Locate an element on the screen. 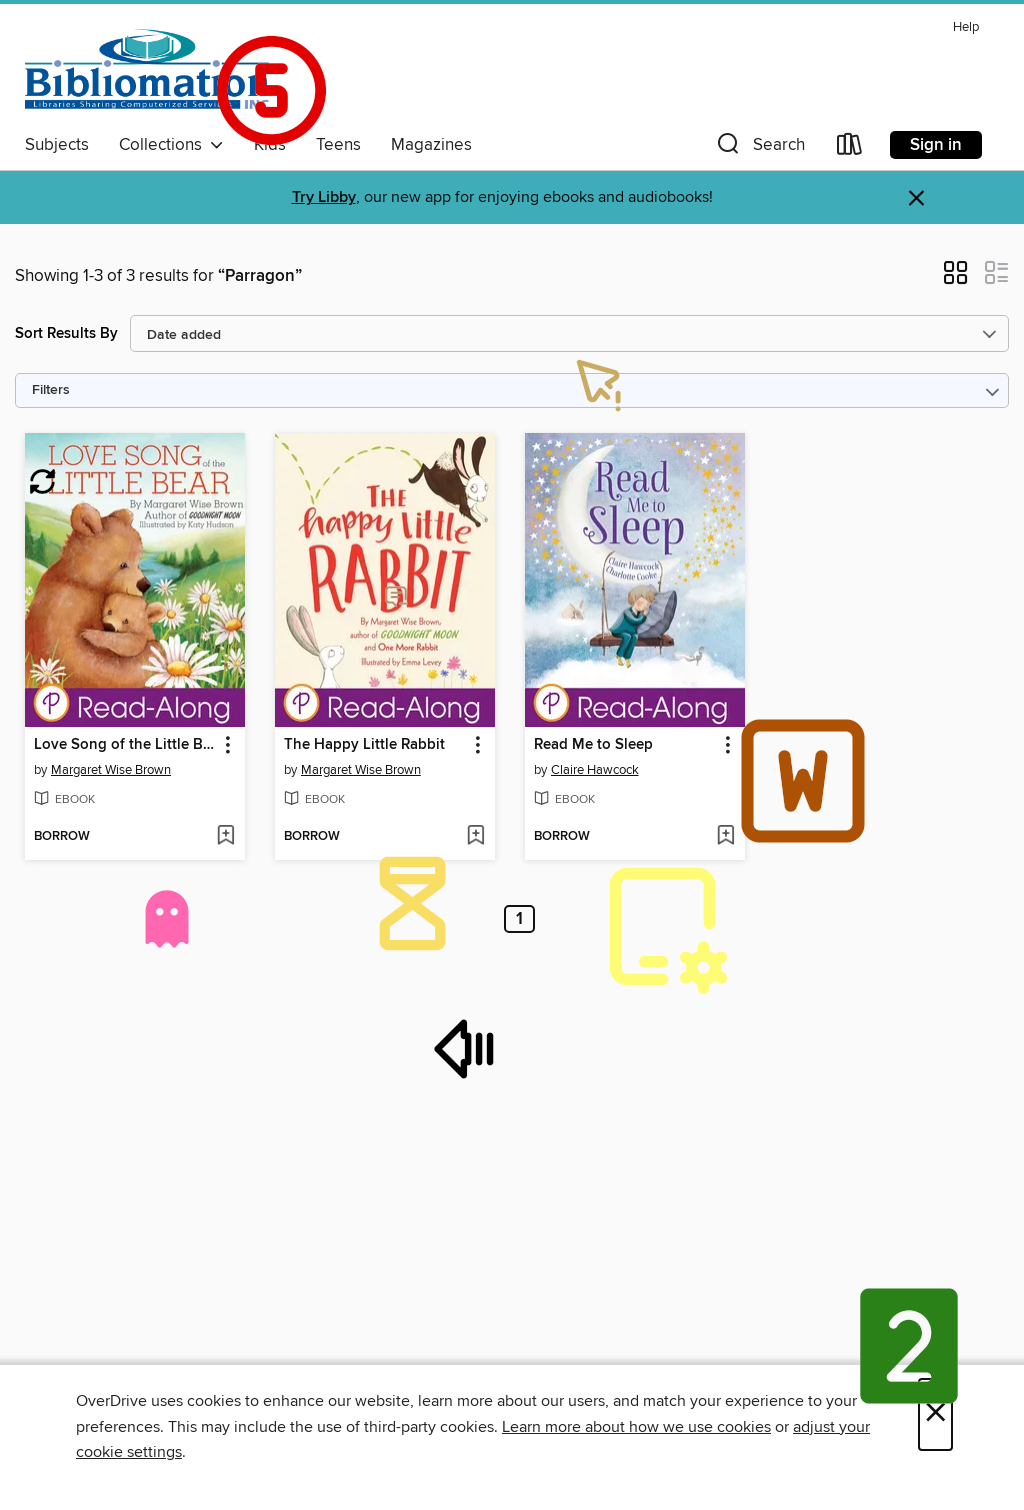 The width and height of the screenshot is (1024, 1510). step 5 in a multi-step process is located at coordinates (271, 90).